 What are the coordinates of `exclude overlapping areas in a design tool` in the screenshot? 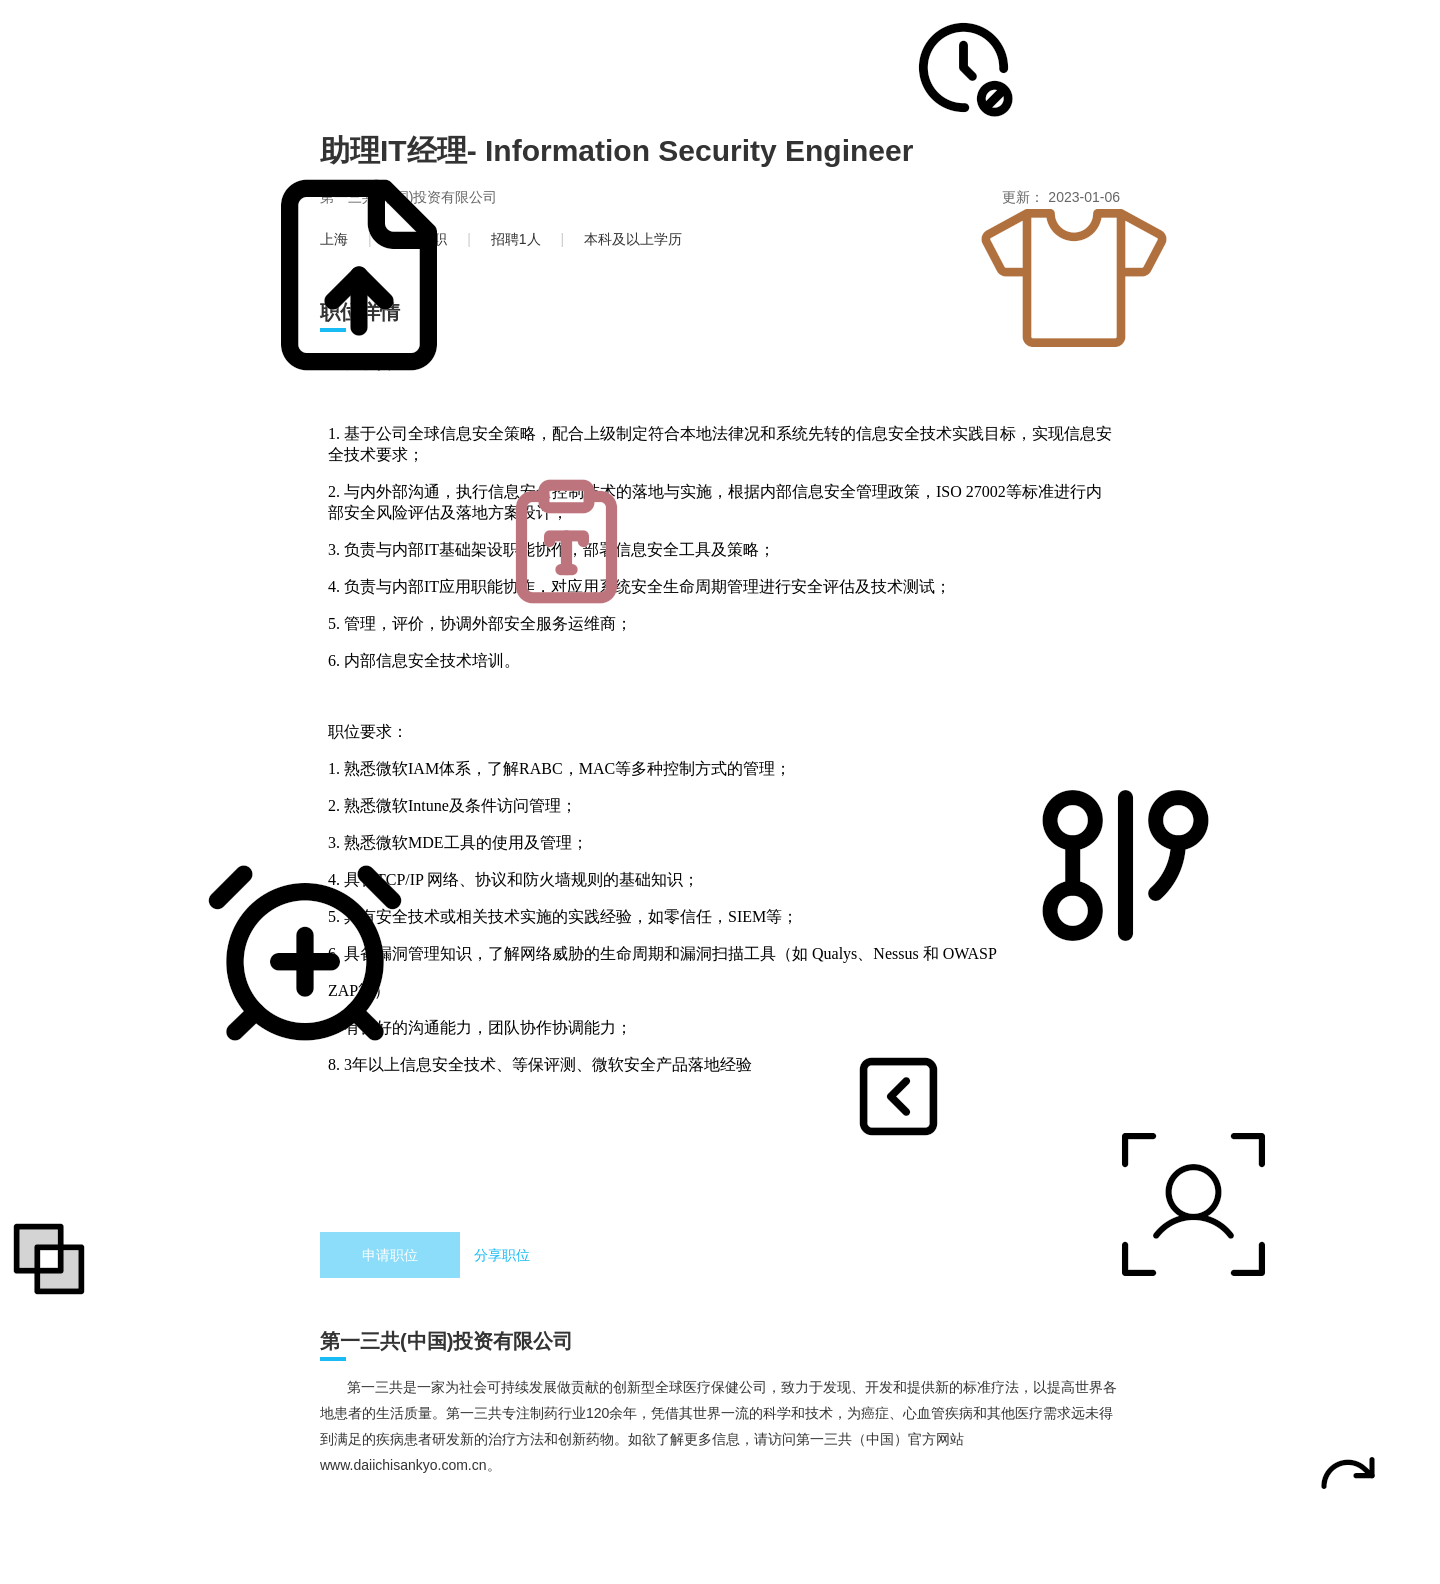 It's located at (49, 1259).